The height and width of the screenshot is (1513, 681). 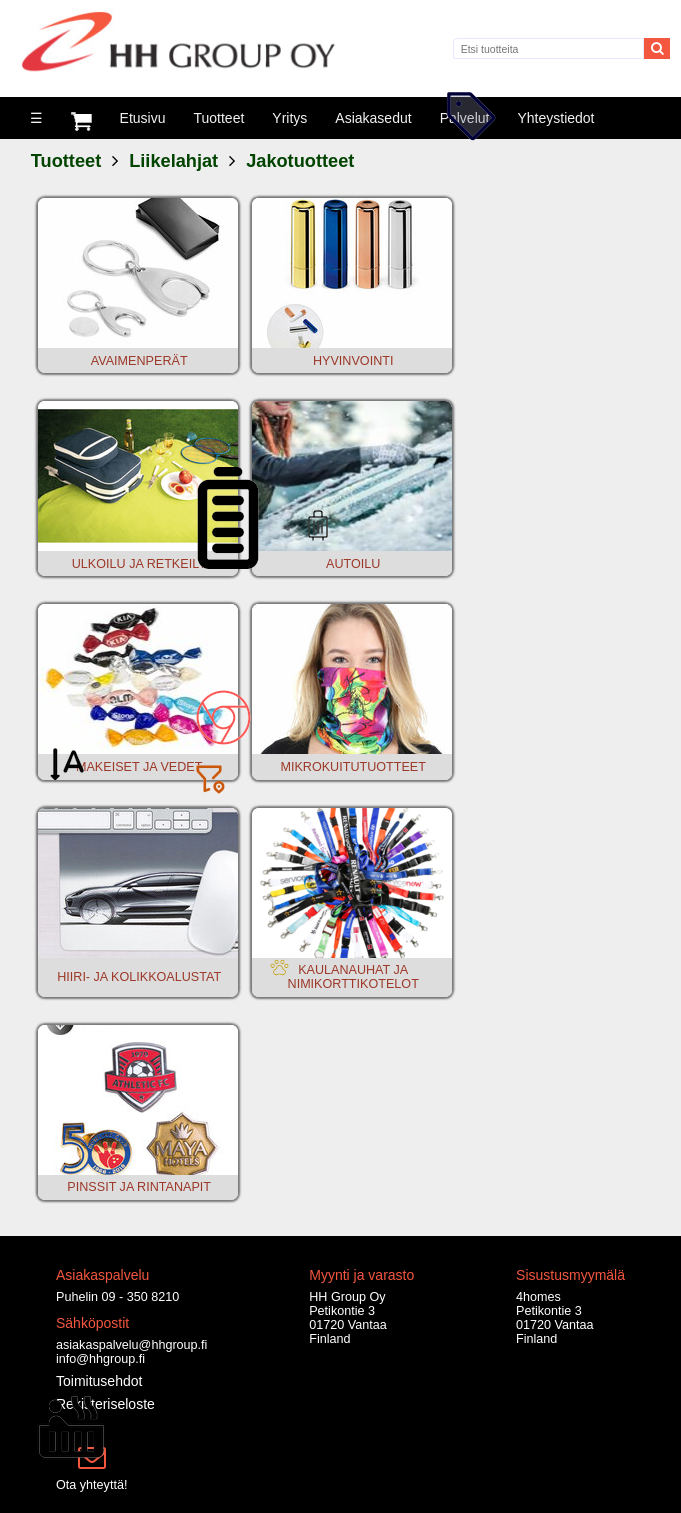 I want to click on indicates battery is fully charged, so click(x=228, y=518).